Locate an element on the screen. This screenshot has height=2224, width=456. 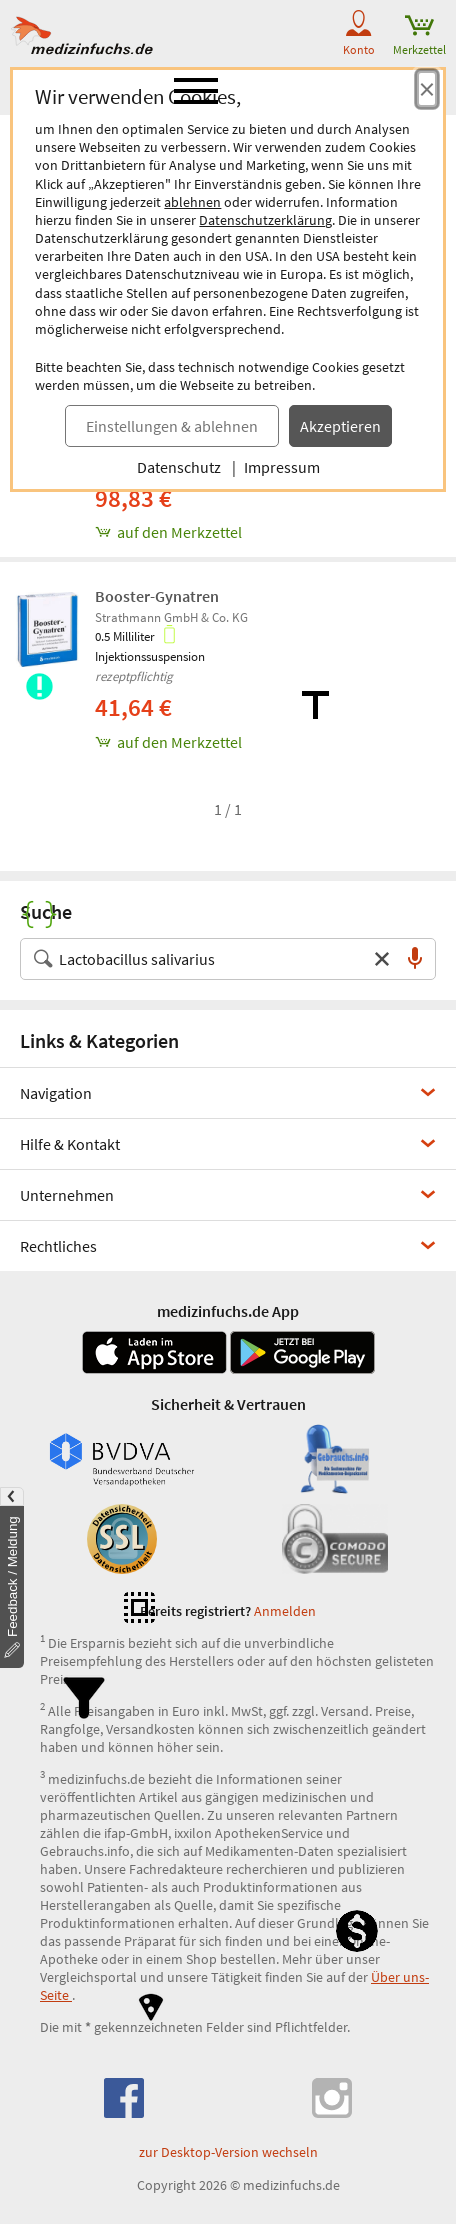
view earnings or account balance is located at coordinates (357, 1931).